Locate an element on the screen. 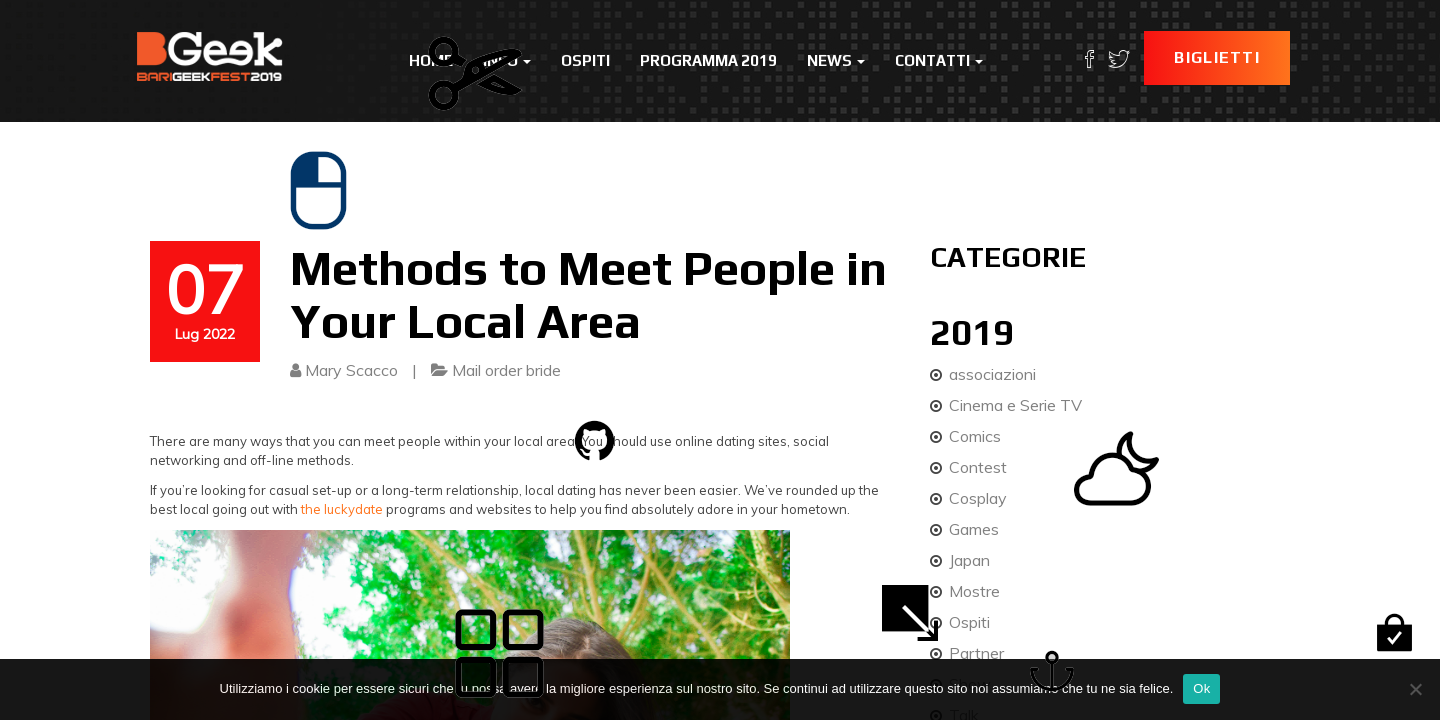 This screenshot has height=720, width=1440. indicates cloudy night weather conditions is located at coordinates (1116, 468).